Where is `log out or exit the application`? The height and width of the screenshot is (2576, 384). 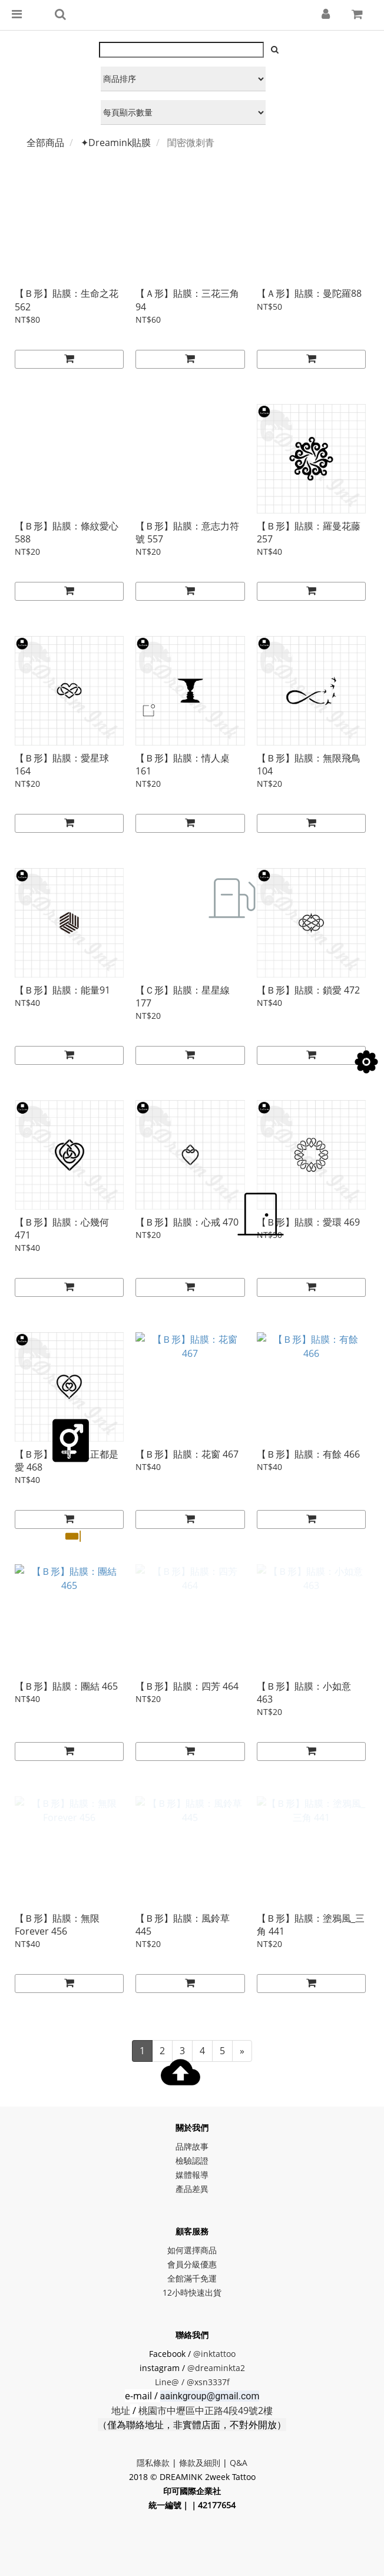
log out or exit the application is located at coordinates (260, 1214).